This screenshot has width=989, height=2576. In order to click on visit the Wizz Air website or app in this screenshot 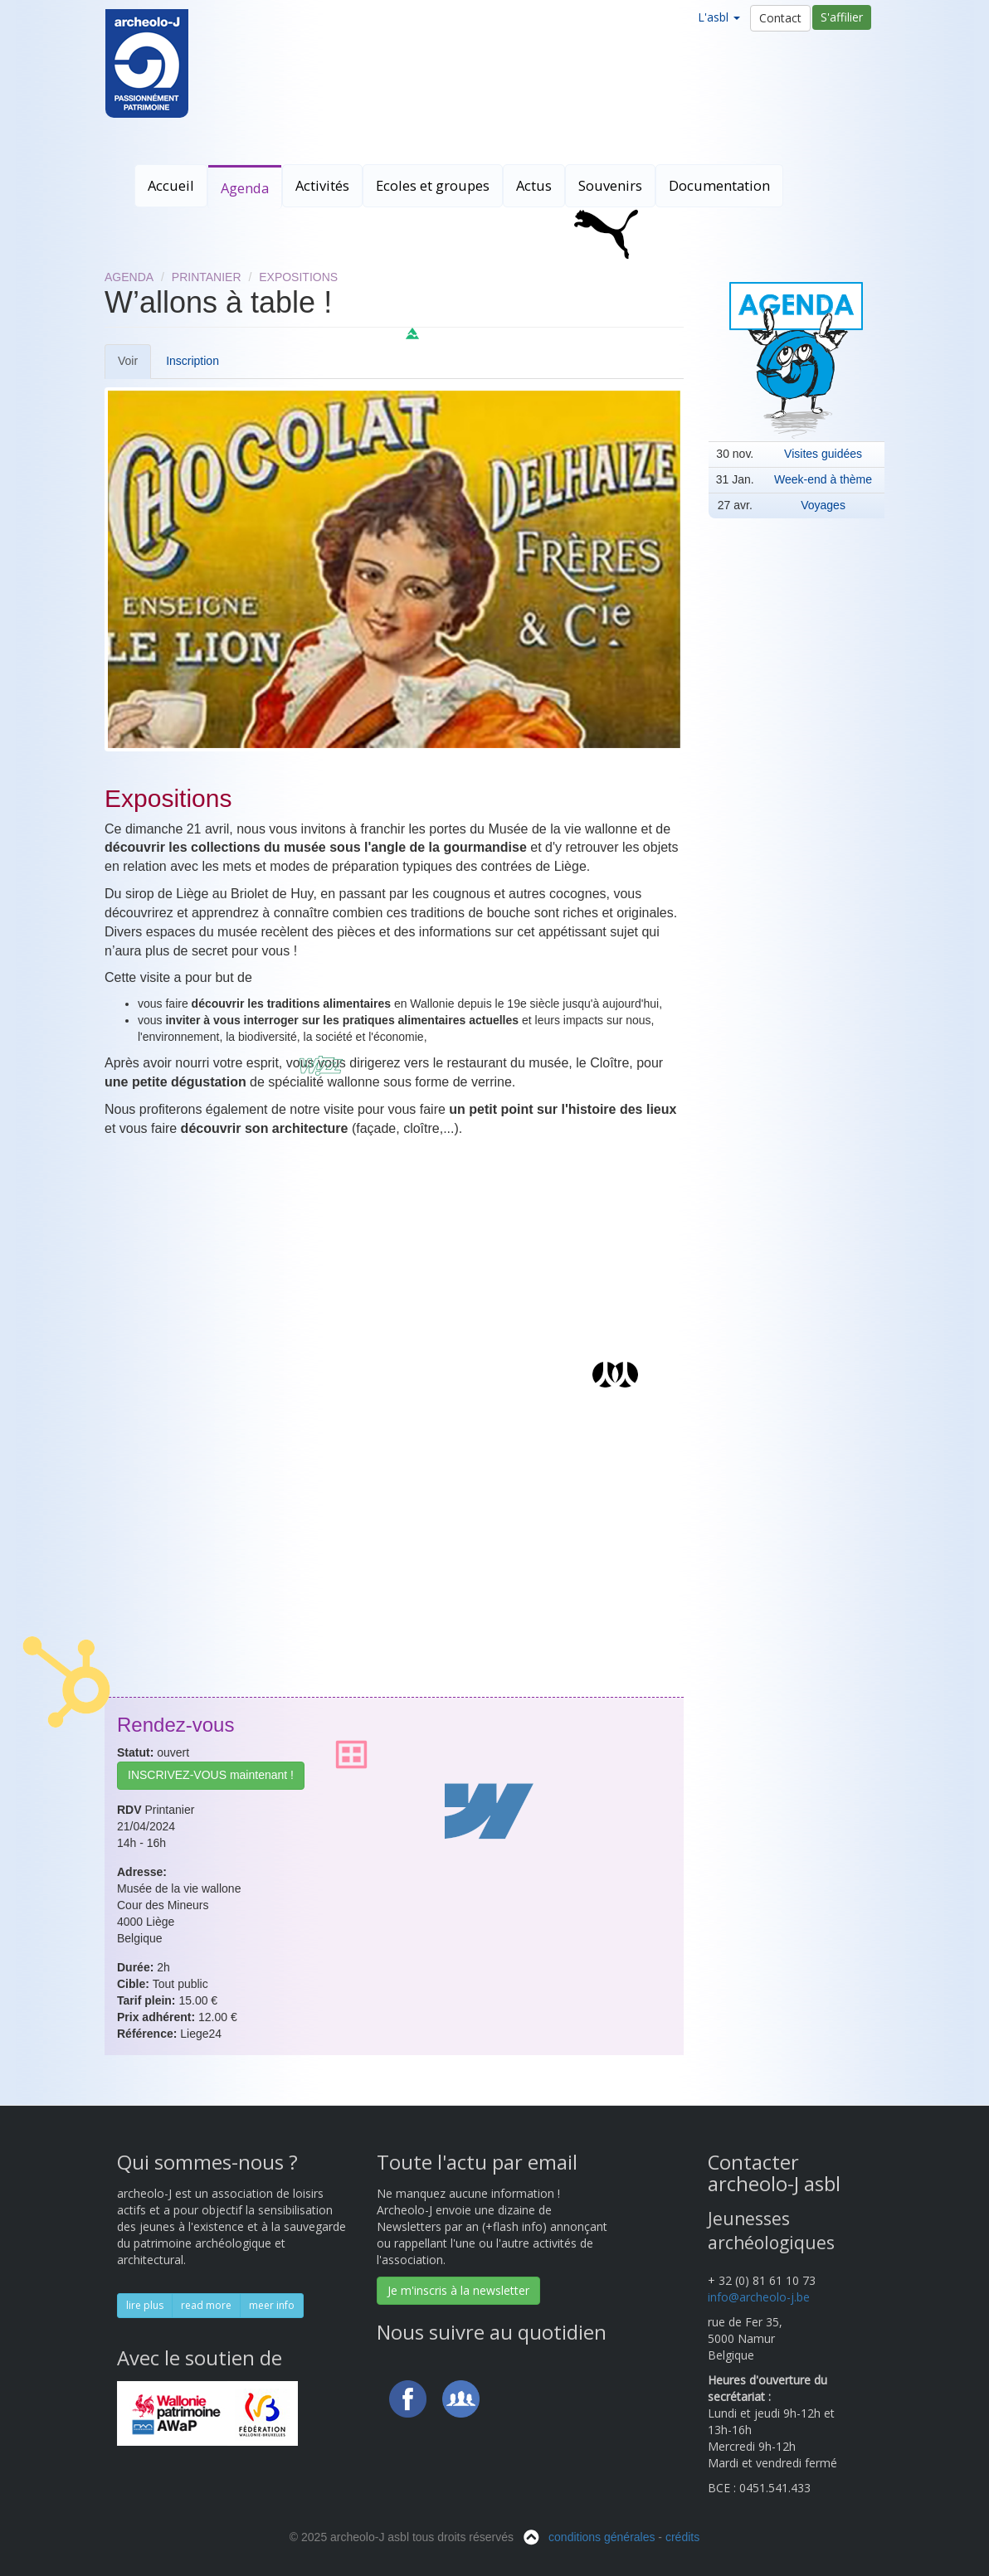, I will do `click(321, 1066)`.